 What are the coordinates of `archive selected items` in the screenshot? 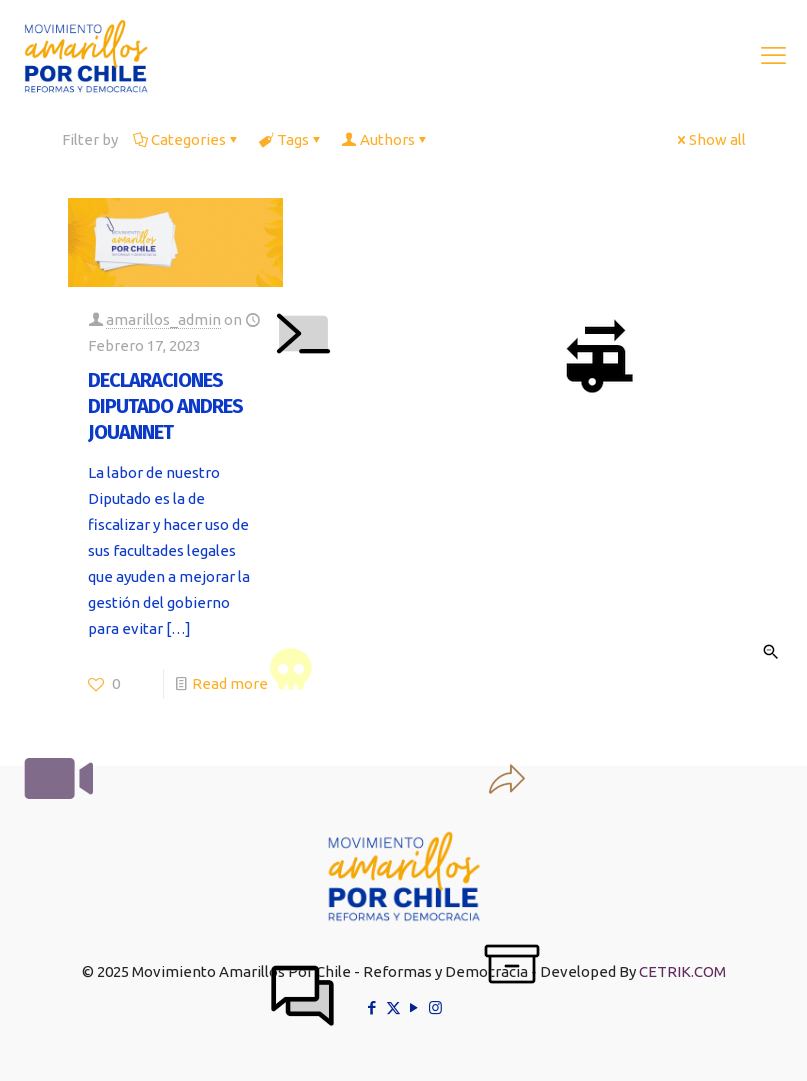 It's located at (512, 964).